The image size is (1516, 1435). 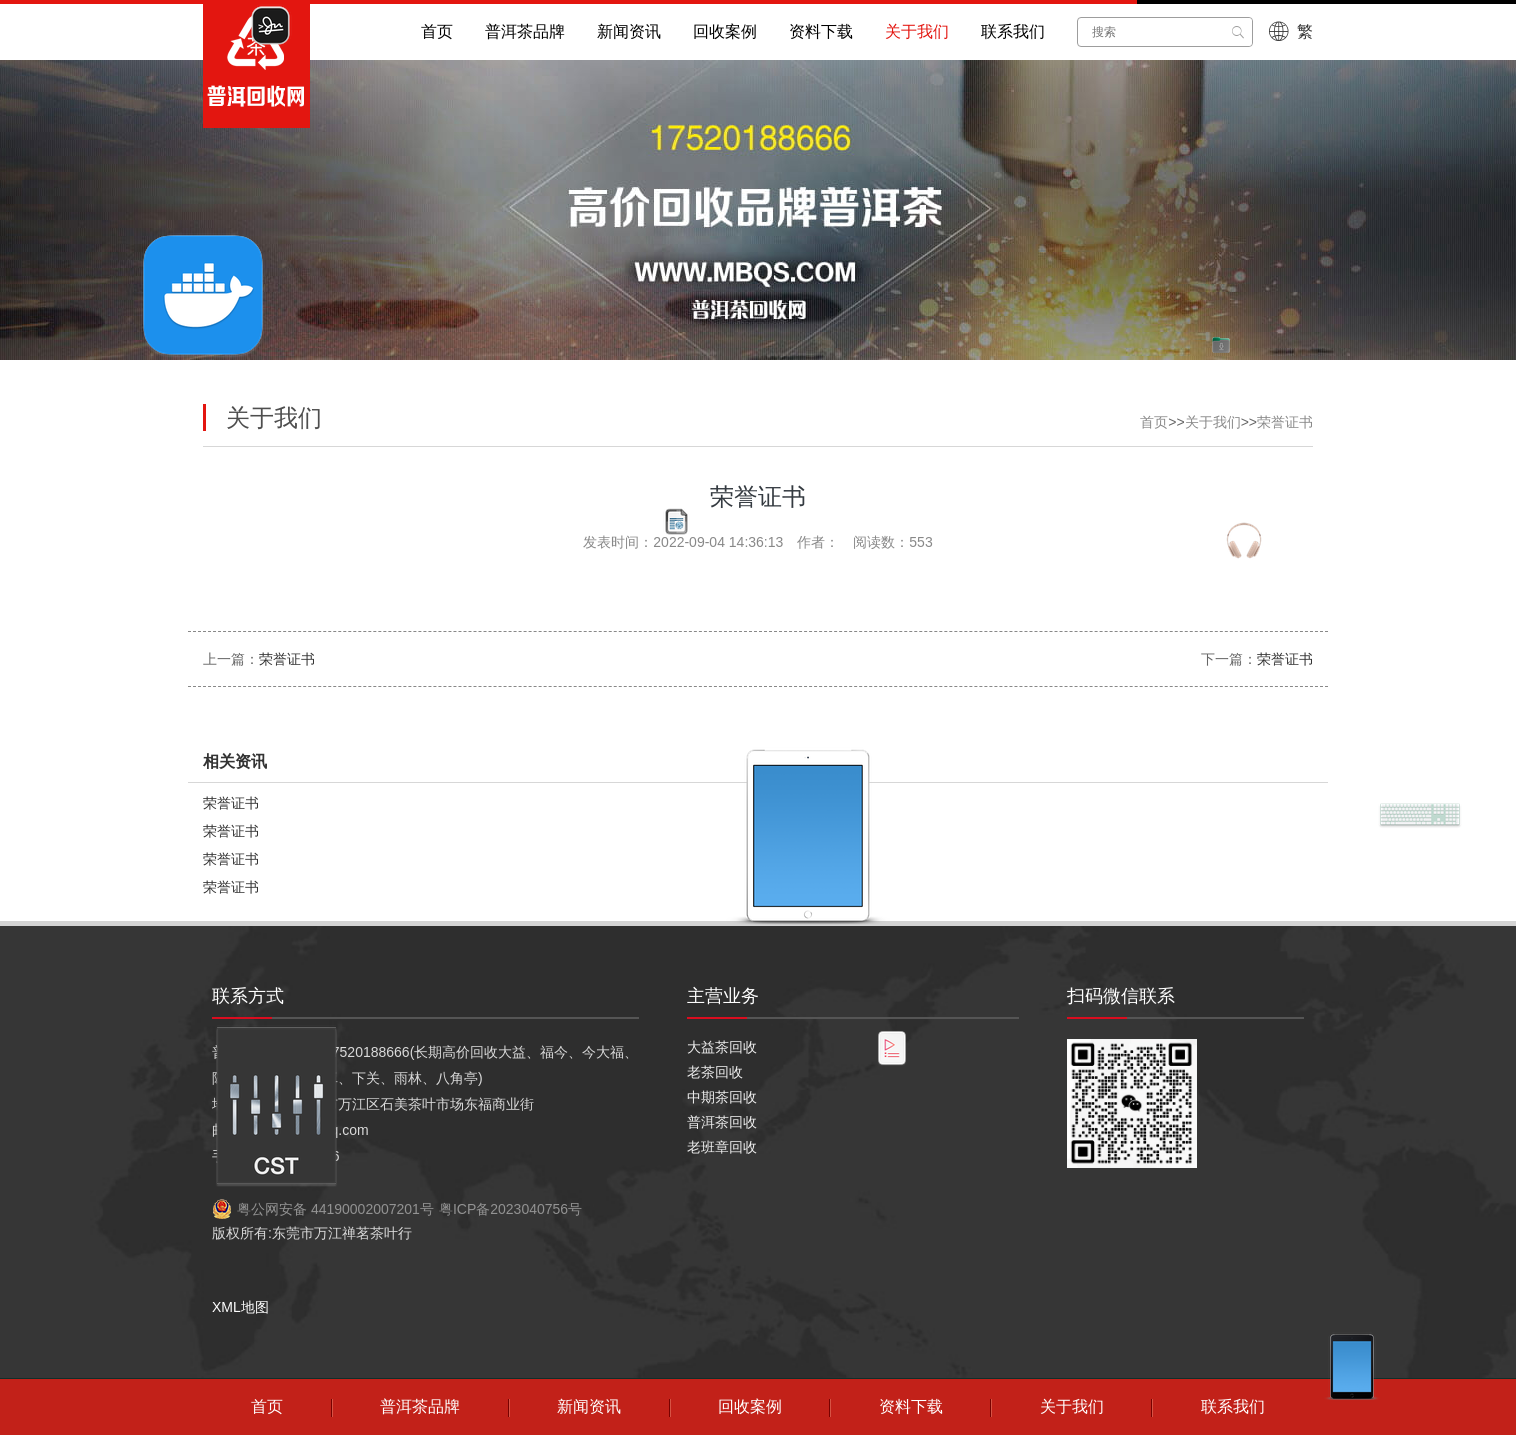 I want to click on iPad mini device with cellular connectivity, so click(x=1352, y=1361).